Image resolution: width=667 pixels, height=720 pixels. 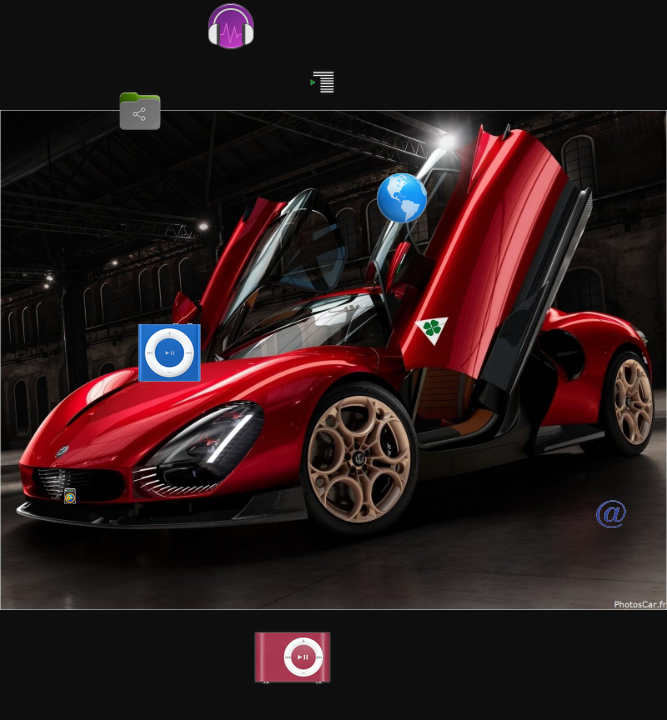 I want to click on iPod shuffle device connected, so click(x=169, y=352).